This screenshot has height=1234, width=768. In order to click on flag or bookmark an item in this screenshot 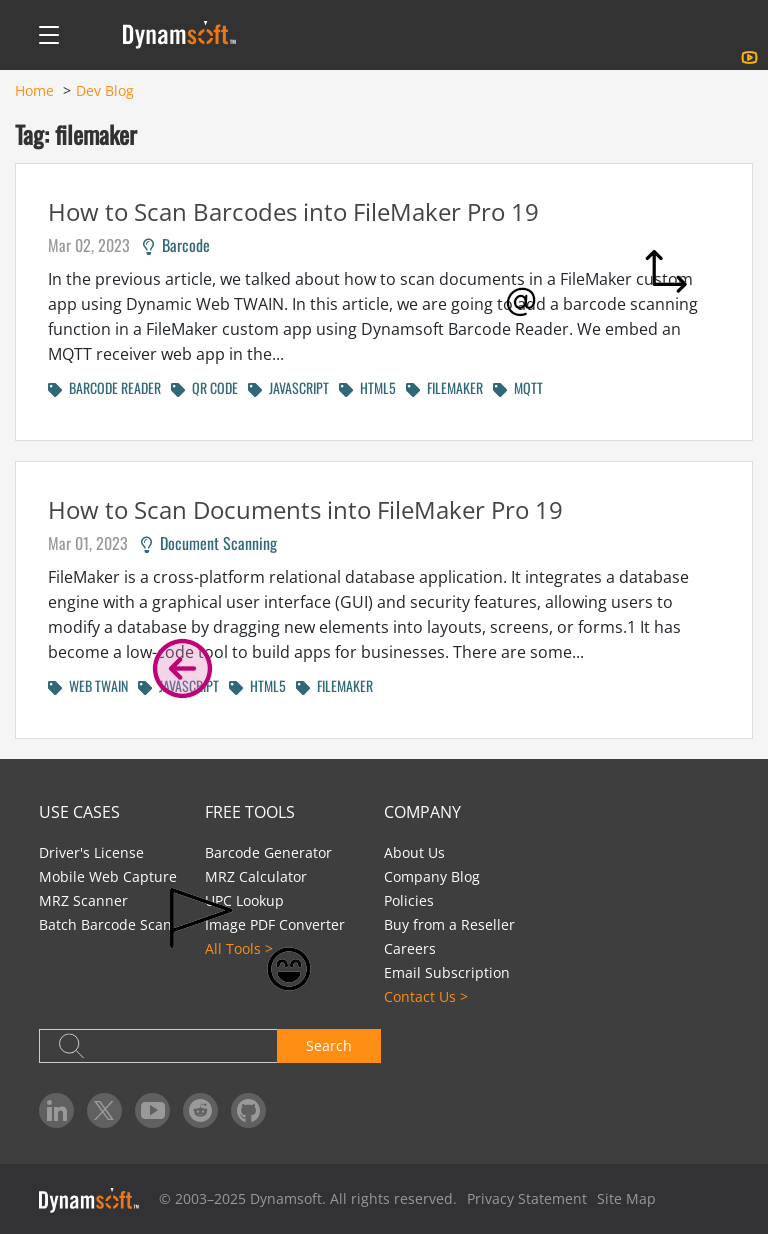, I will do `click(195, 918)`.